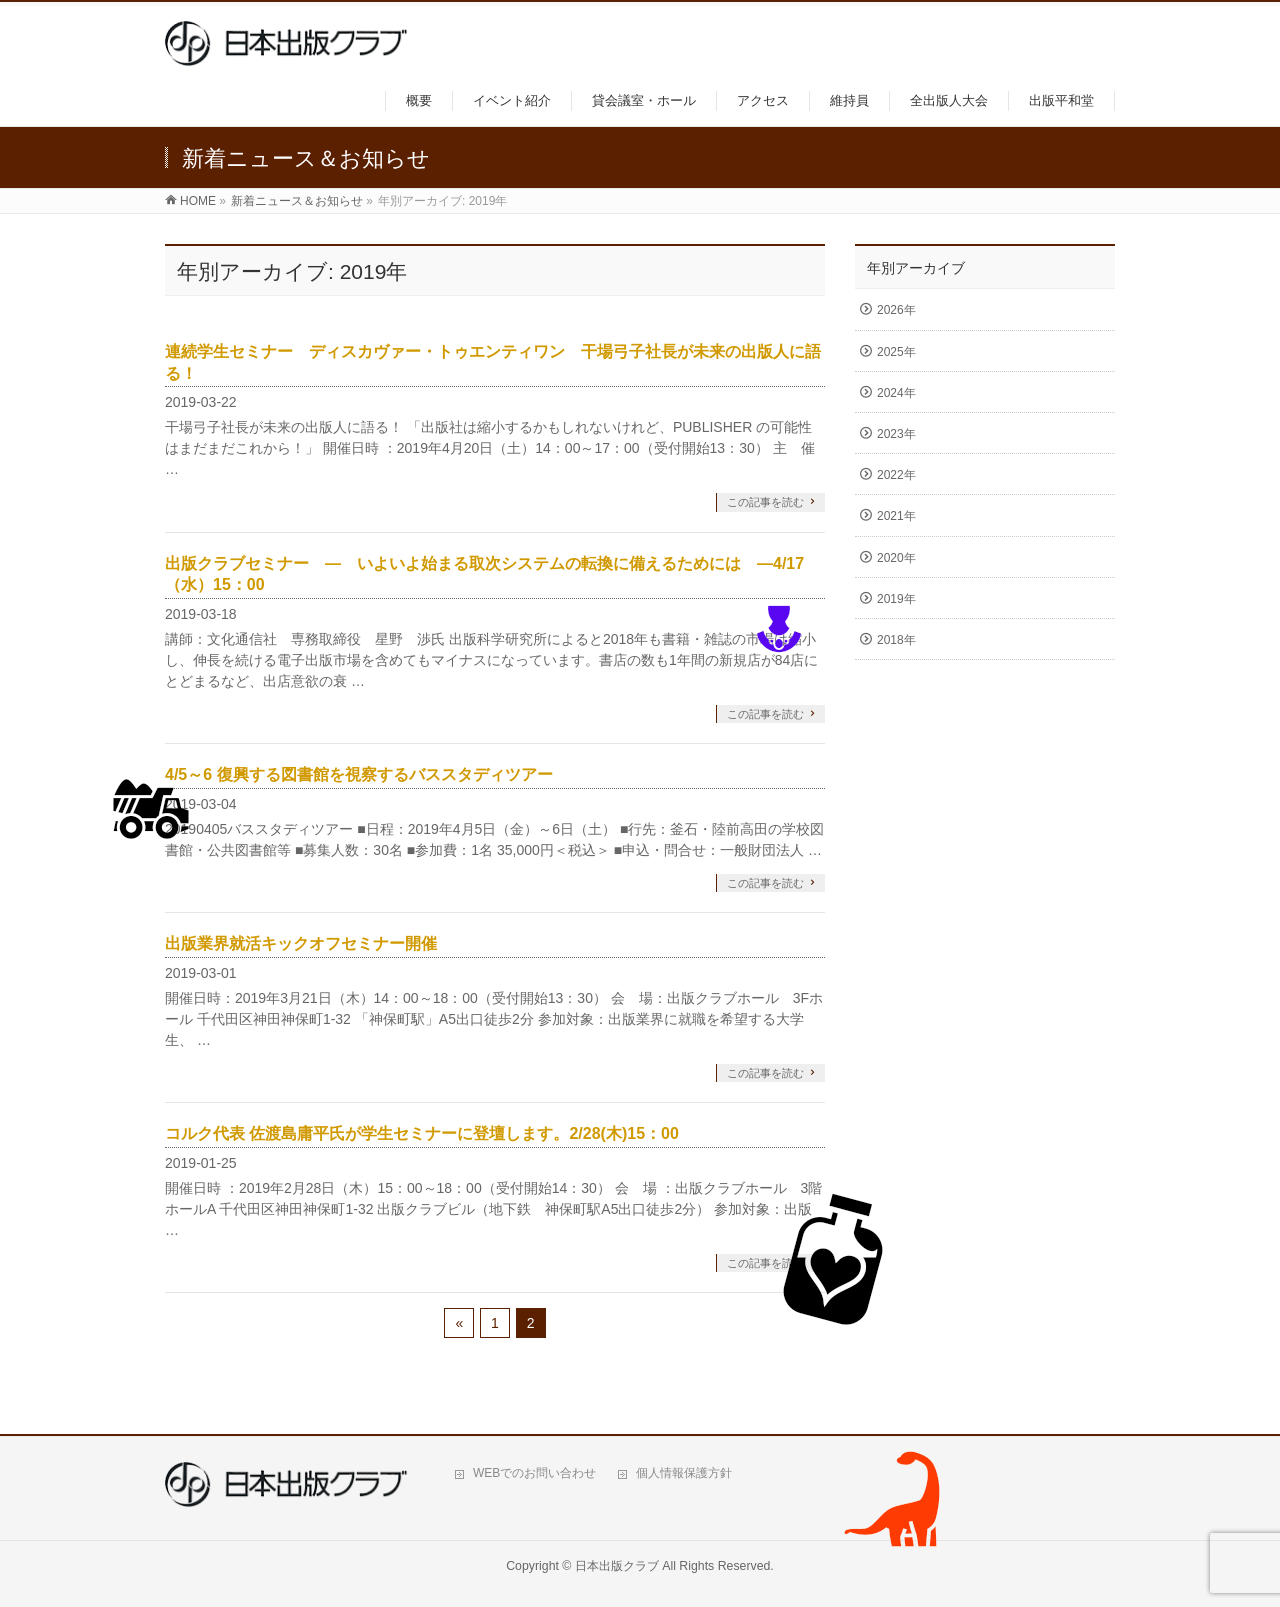 Image resolution: width=1280 pixels, height=1607 pixels. What do you see at coordinates (151, 809) in the screenshot?
I see `mining truck or haul truck used in resource extraction games` at bounding box center [151, 809].